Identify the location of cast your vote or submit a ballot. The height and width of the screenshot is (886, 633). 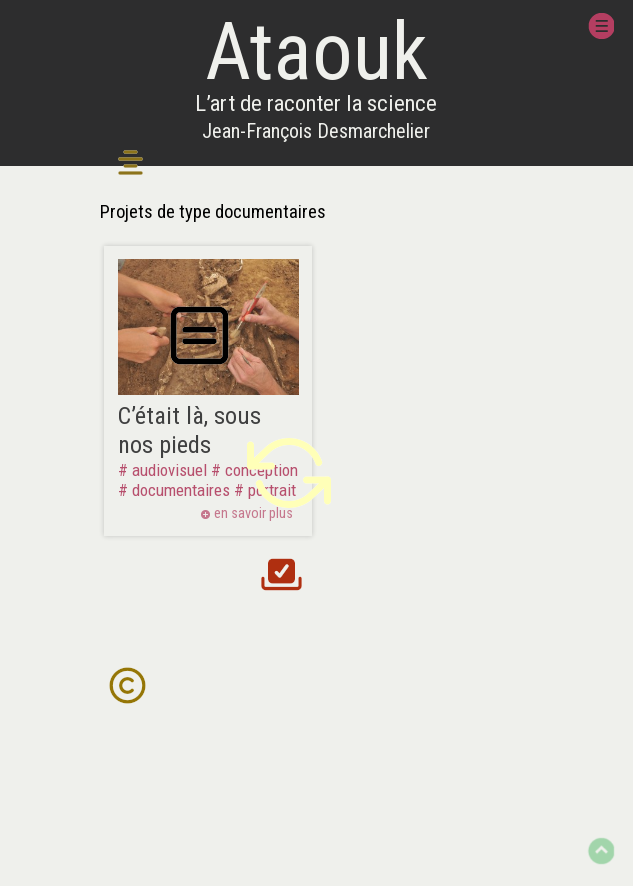
(281, 574).